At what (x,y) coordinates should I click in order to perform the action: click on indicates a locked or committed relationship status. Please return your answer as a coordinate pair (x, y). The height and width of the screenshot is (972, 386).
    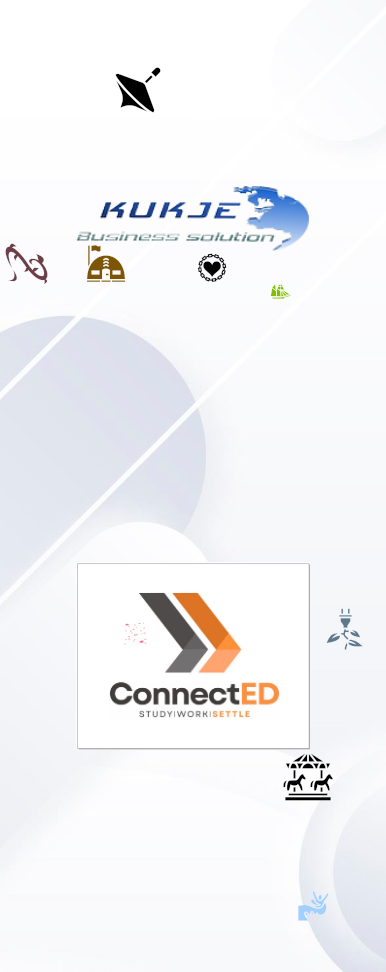
    Looking at the image, I should click on (212, 268).